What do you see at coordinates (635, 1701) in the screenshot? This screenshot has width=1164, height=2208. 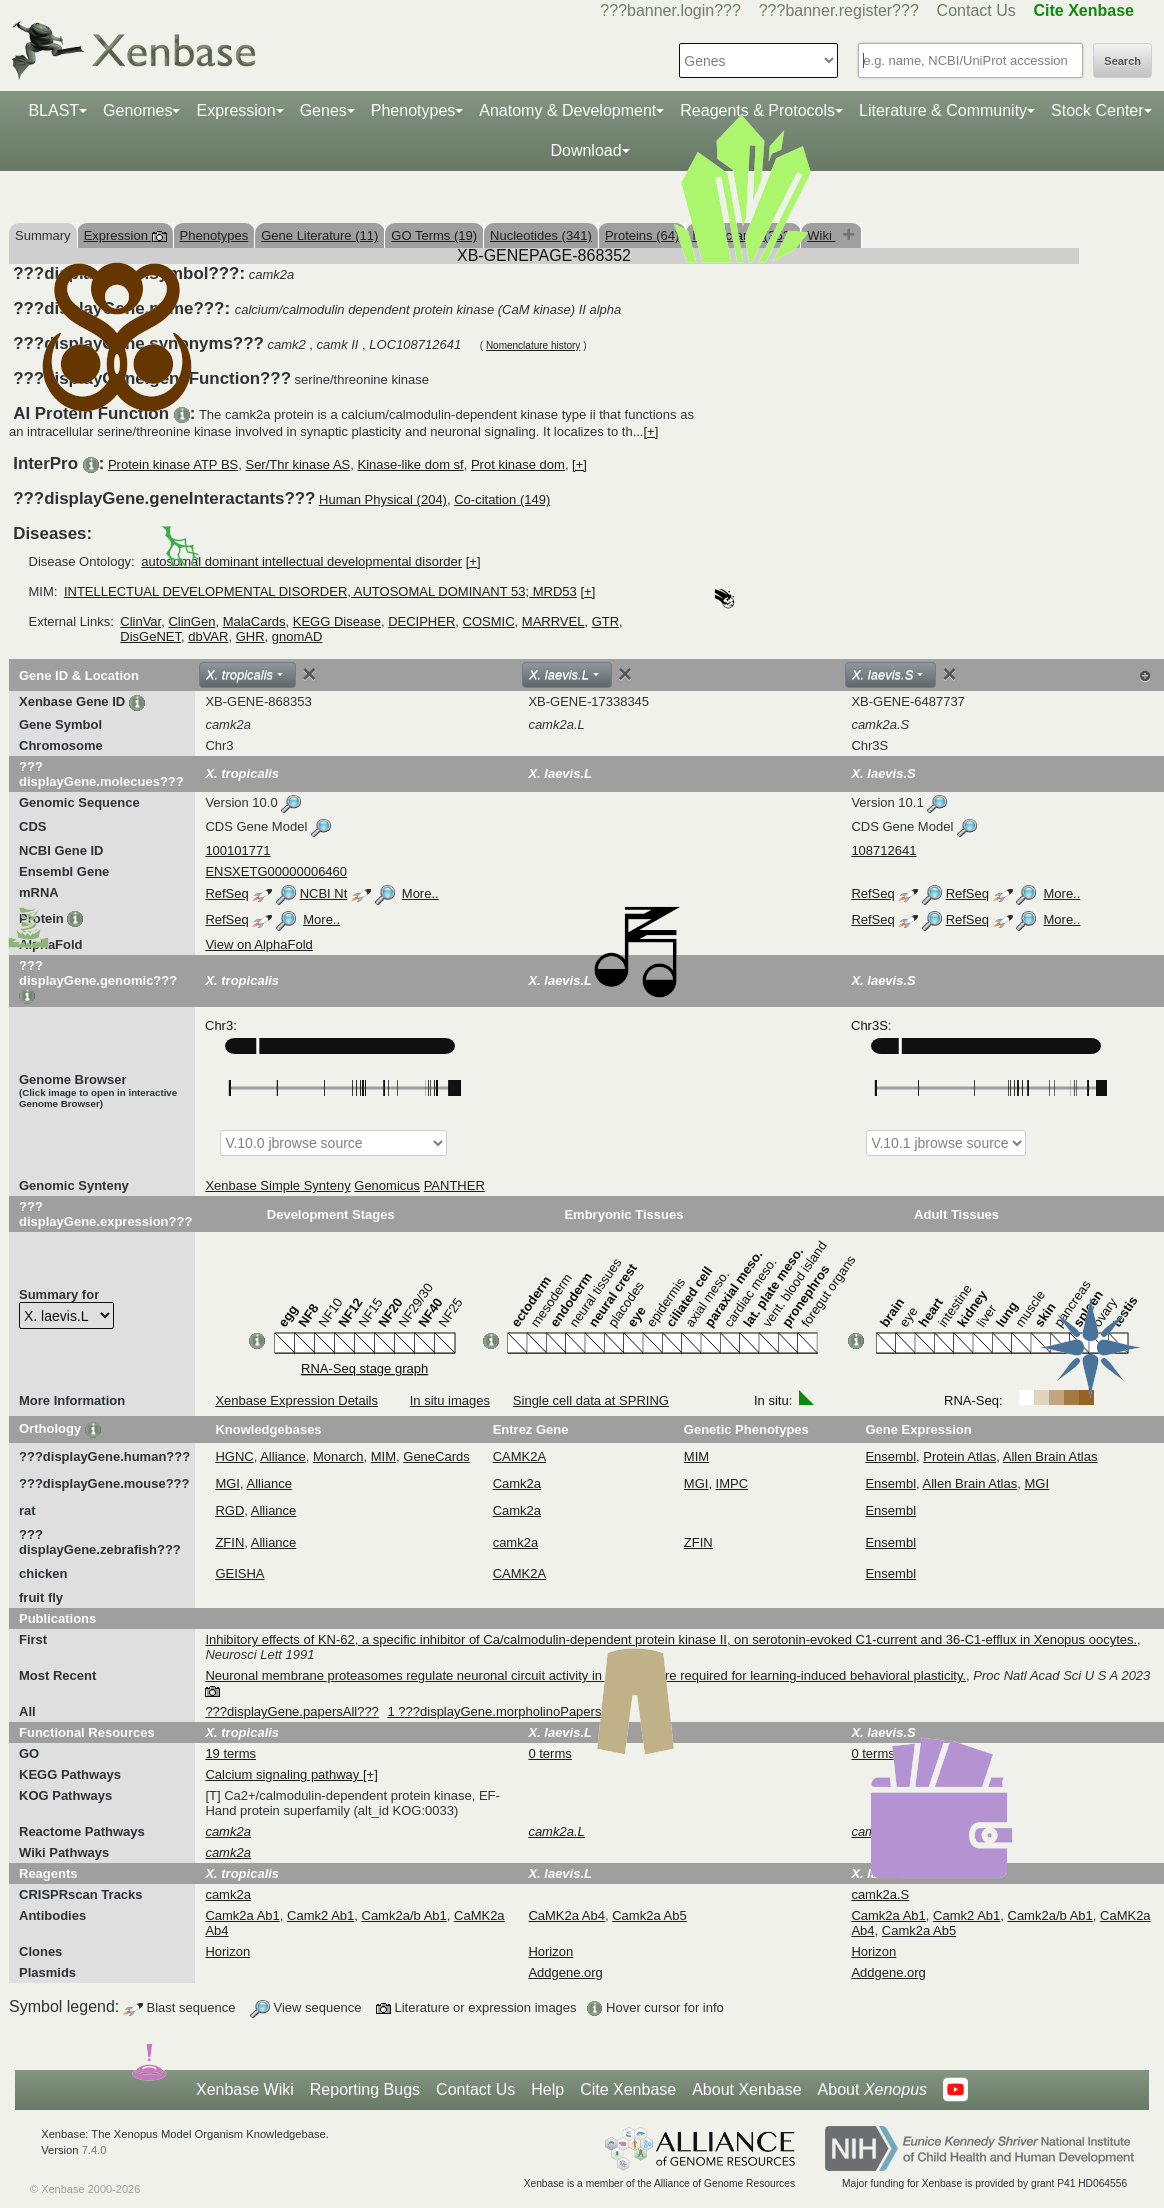 I see `browse pants or trousers in a clothing app` at bounding box center [635, 1701].